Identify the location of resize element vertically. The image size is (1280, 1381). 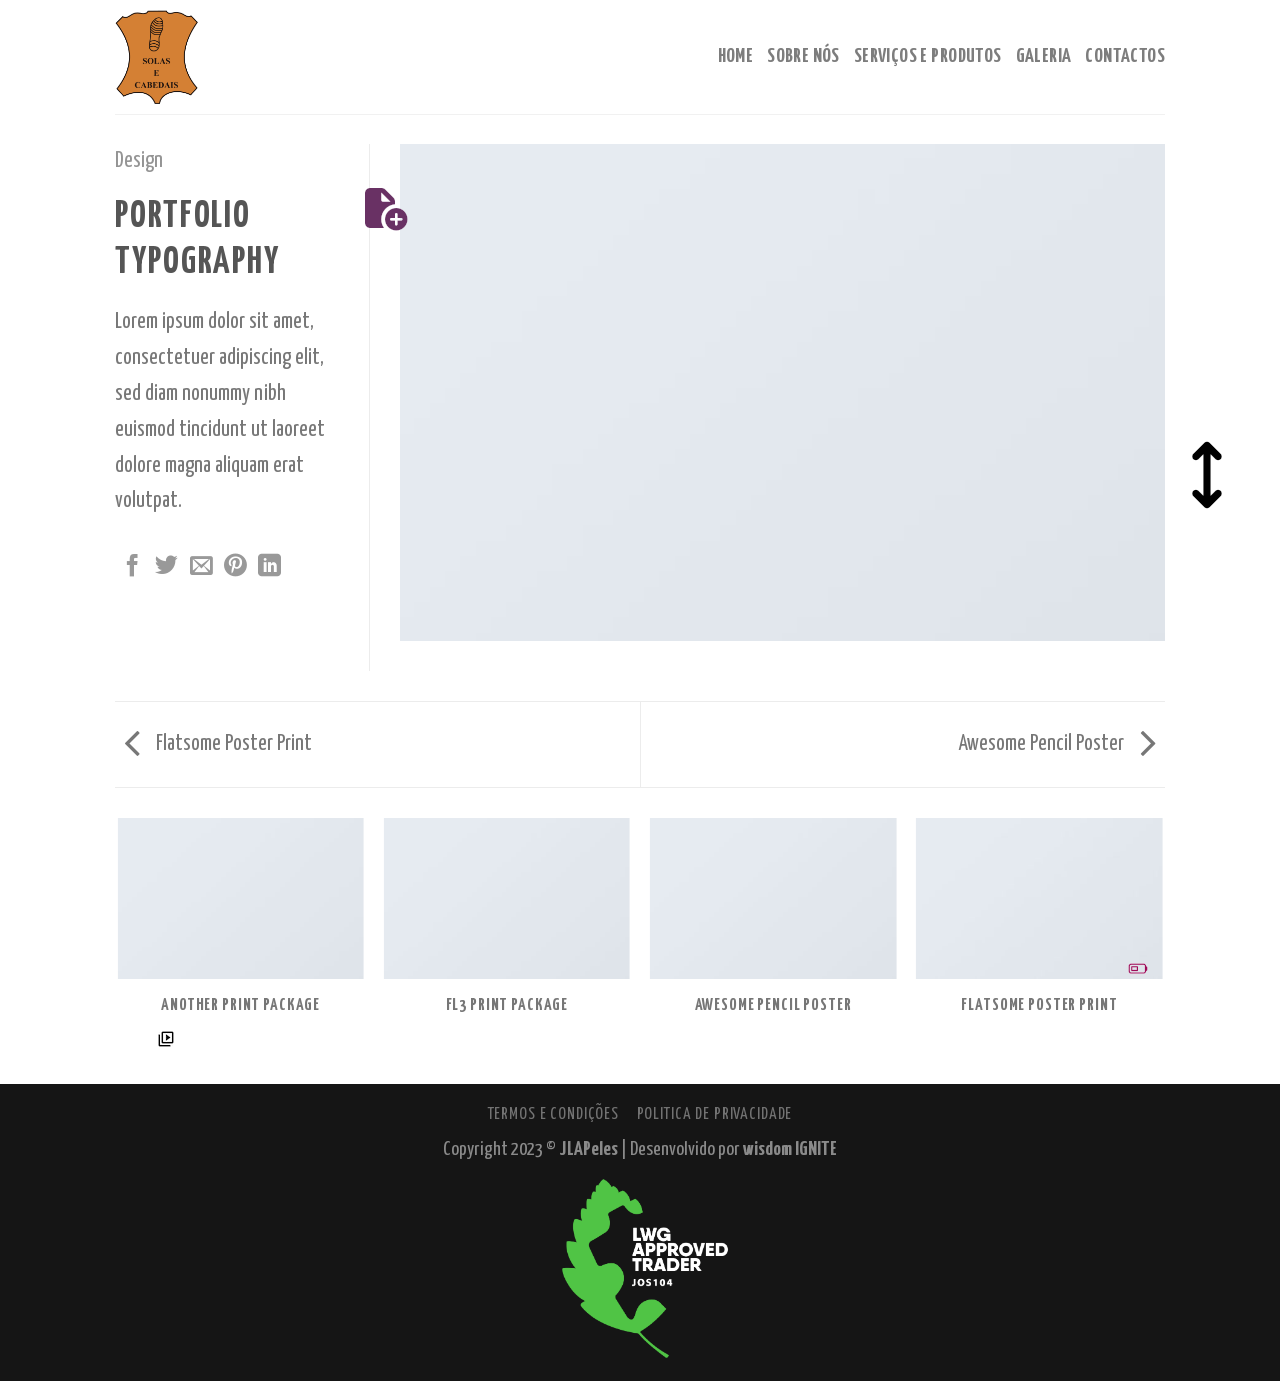
(1207, 475).